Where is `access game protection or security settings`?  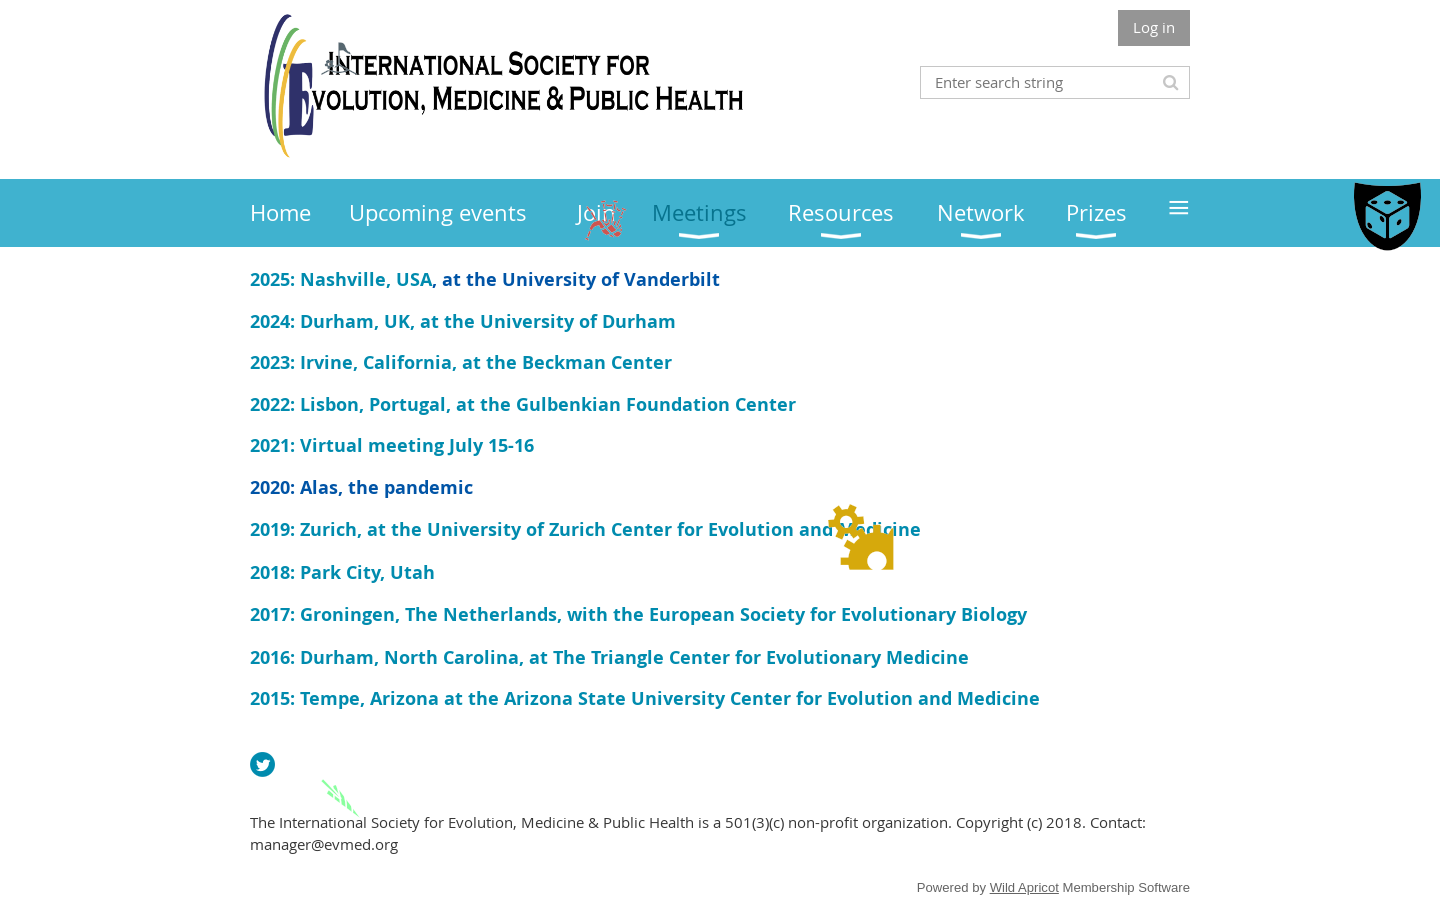
access game protection or security settings is located at coordinates (1387, 216).